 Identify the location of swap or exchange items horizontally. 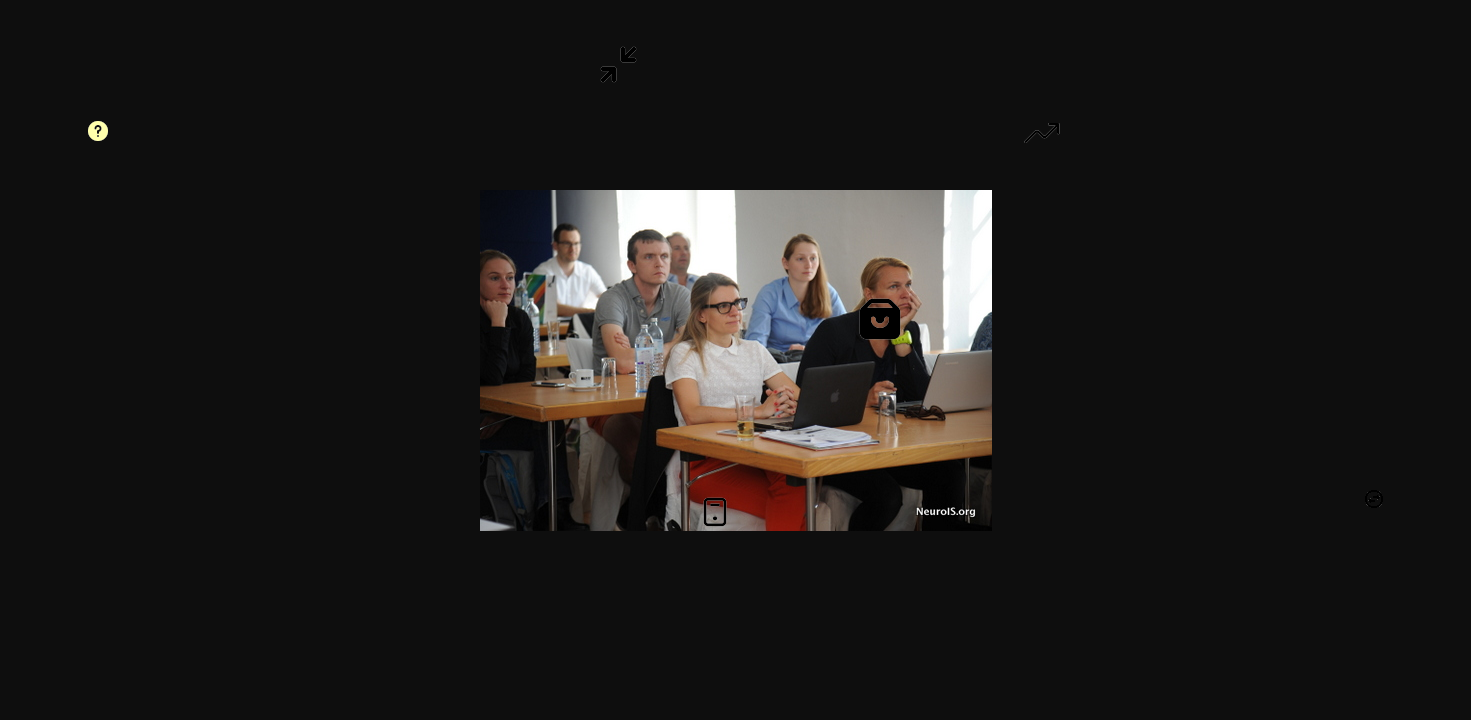
(1374, 499).